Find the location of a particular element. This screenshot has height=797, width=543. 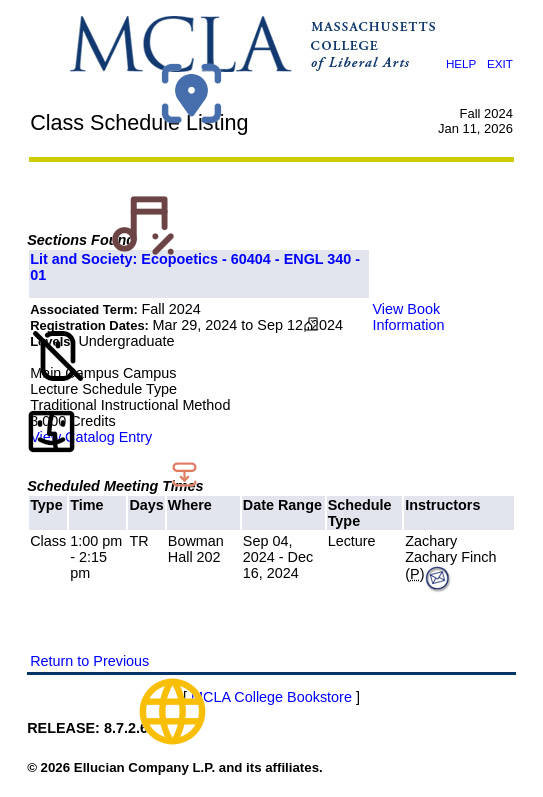

activate live view mode for real-time location tracking is located at coordinates (191, 93).